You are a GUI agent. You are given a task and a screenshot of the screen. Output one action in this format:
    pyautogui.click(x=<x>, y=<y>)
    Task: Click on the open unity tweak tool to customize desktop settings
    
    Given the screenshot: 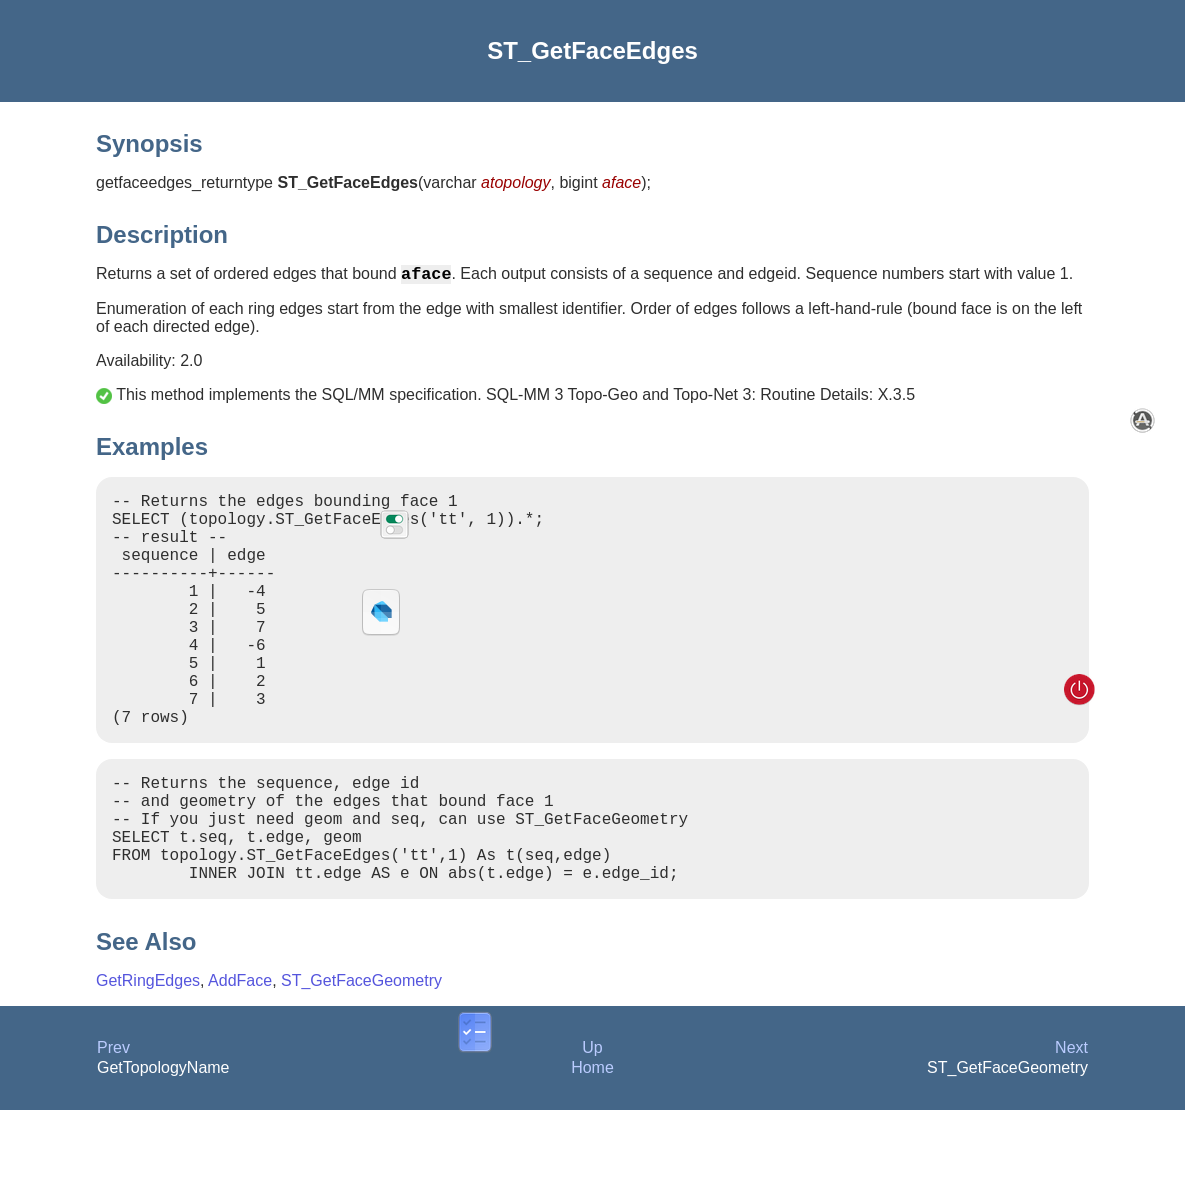 What is the action you would take?
    pyautogui.click(x=394, y=524)
    